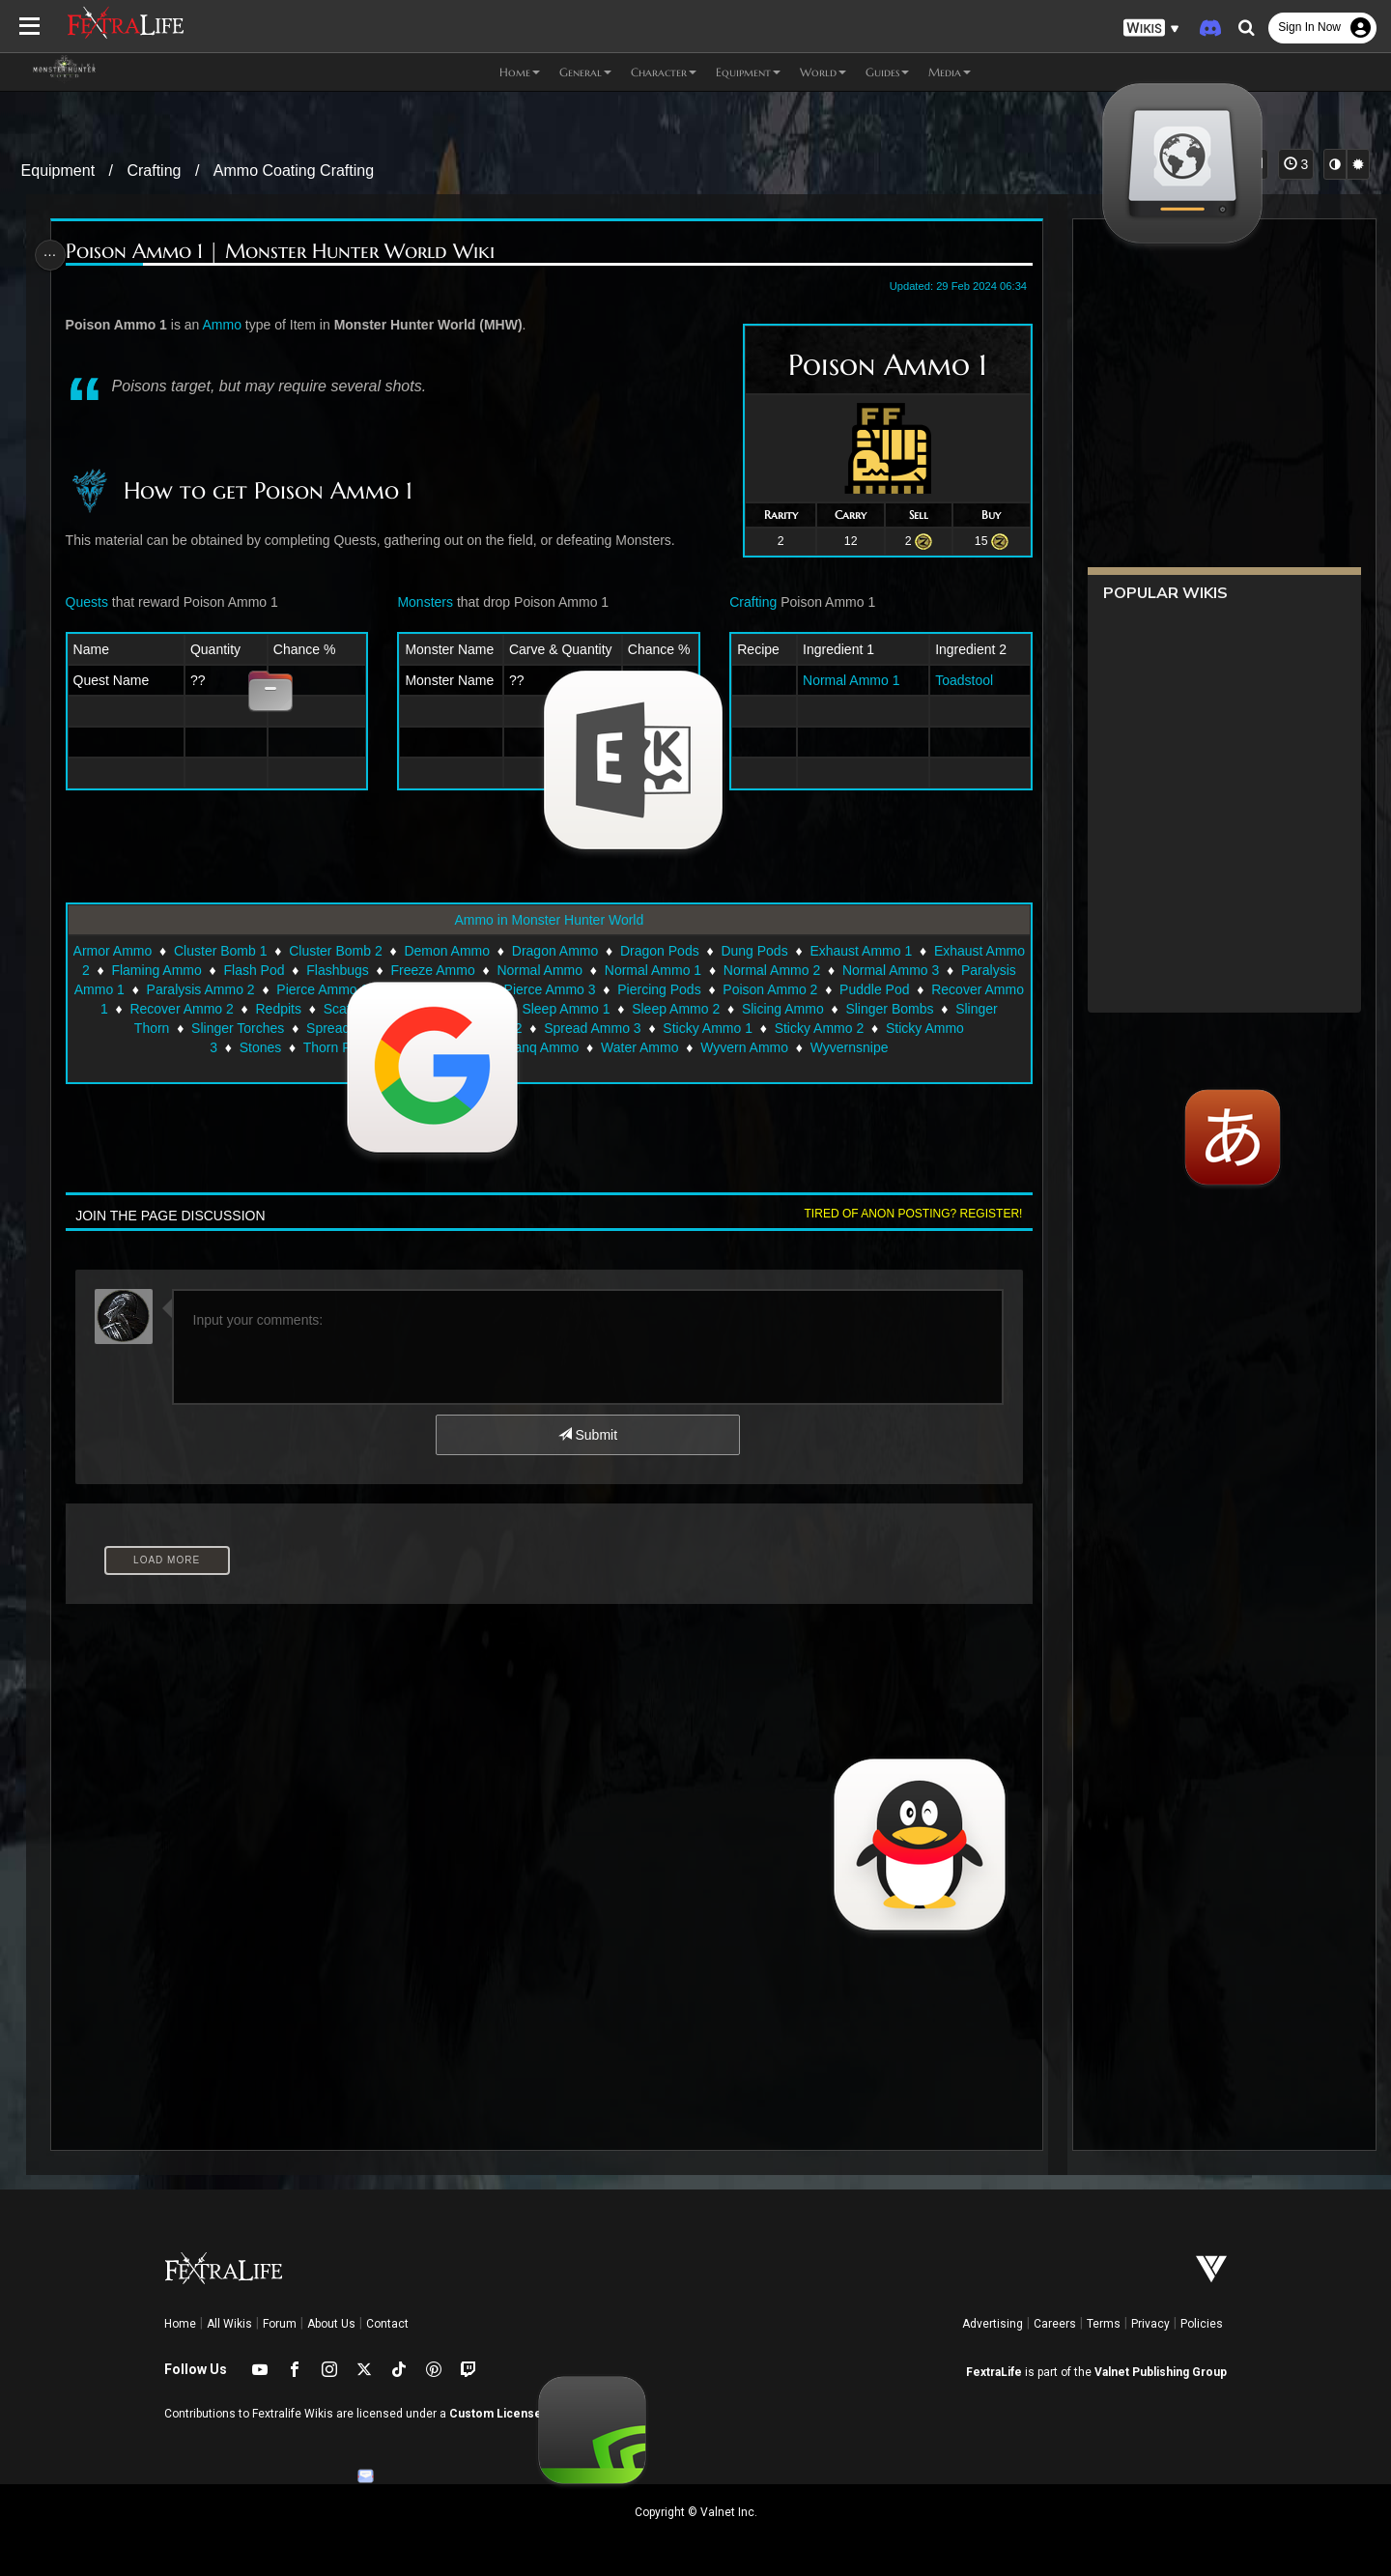 The height and width of the screenshot is (2576, 1391). I want to click on open the file manager application, so click(270, 691).